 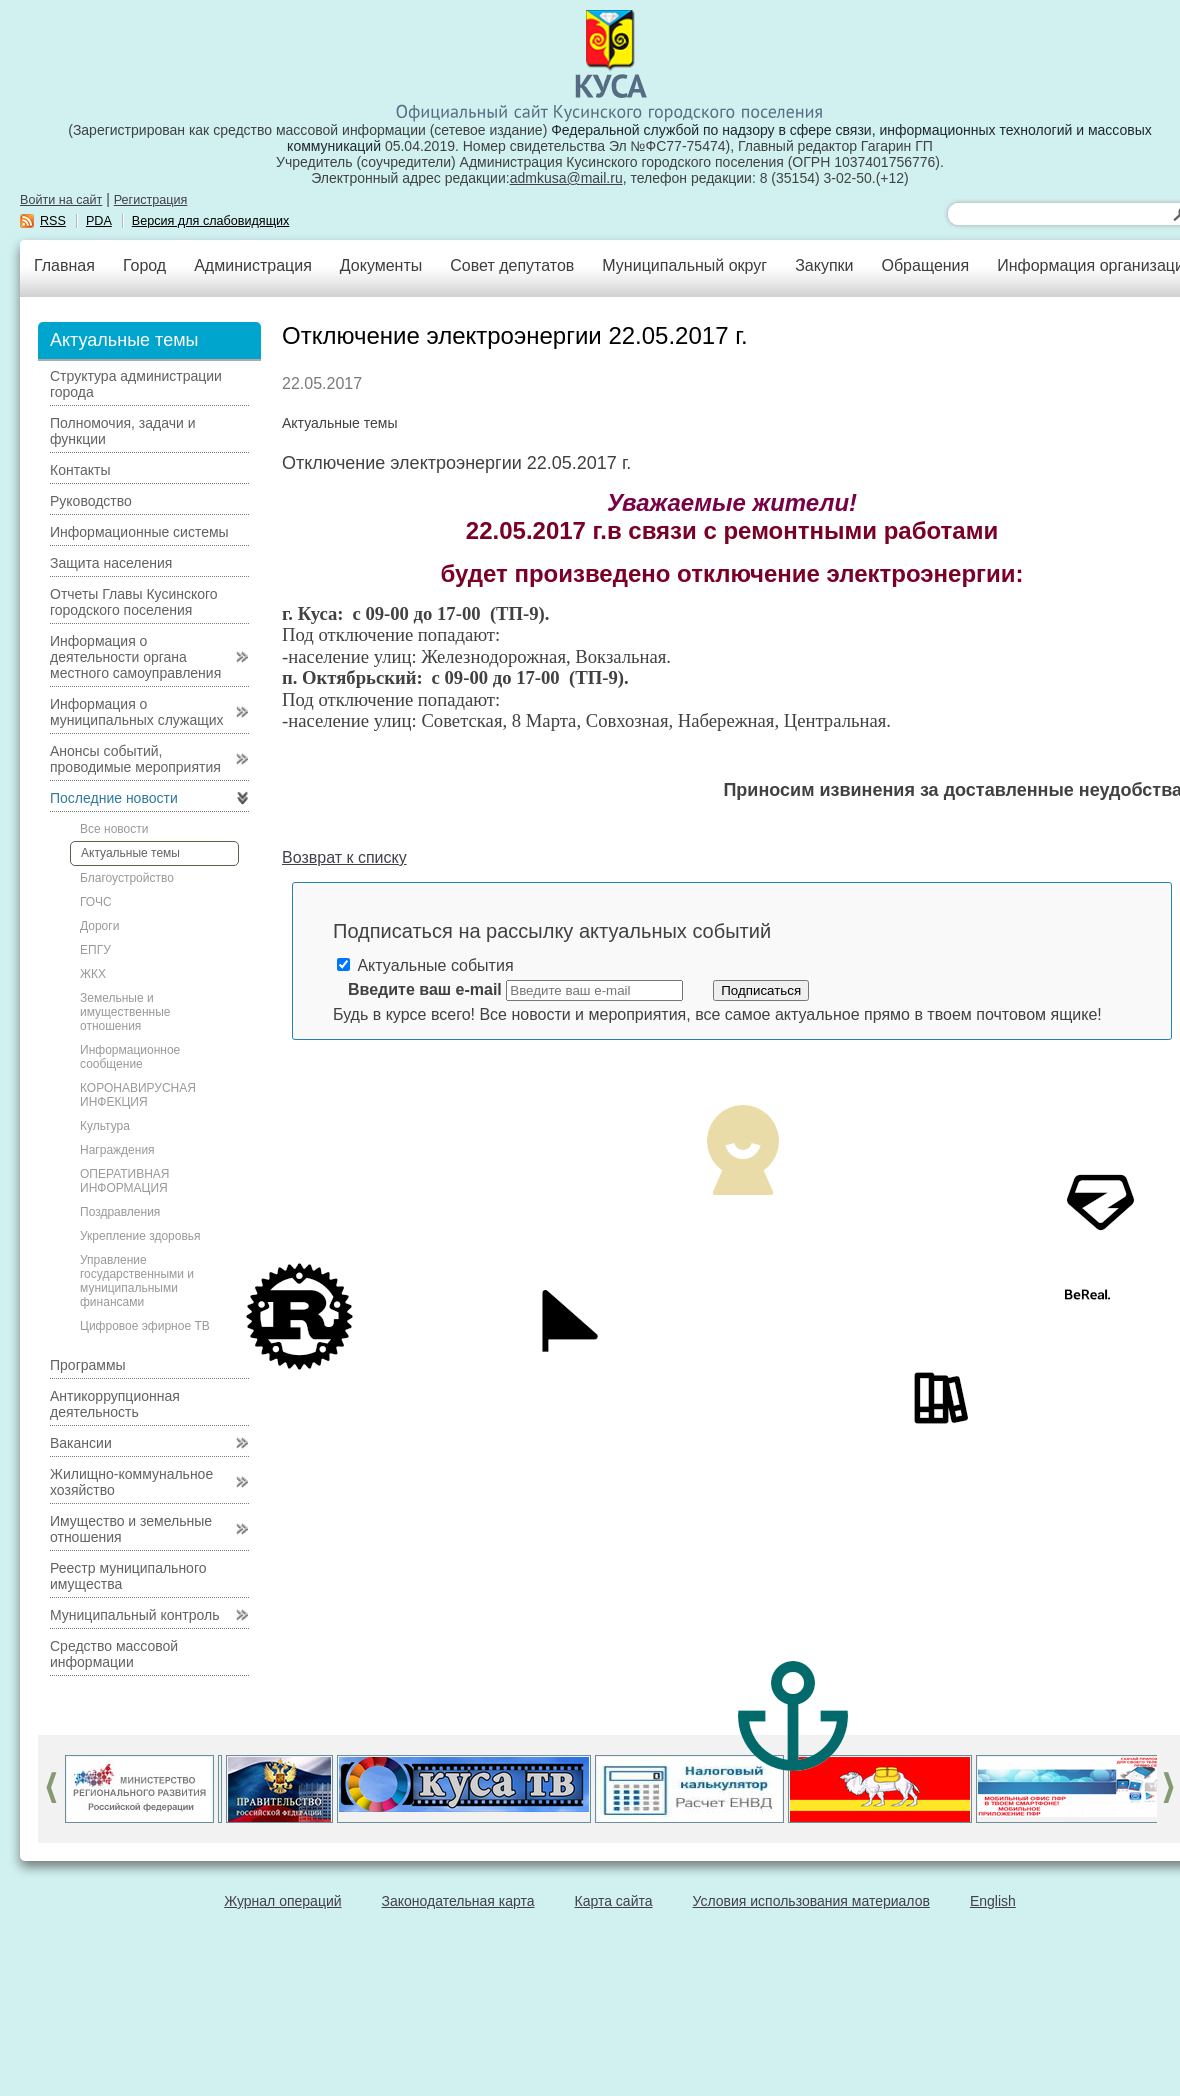 What do you see at coordinates (1100, 1202) in the screenshot?
I see `zod typescript validation library logo` at bounding box center [1100, 1202].